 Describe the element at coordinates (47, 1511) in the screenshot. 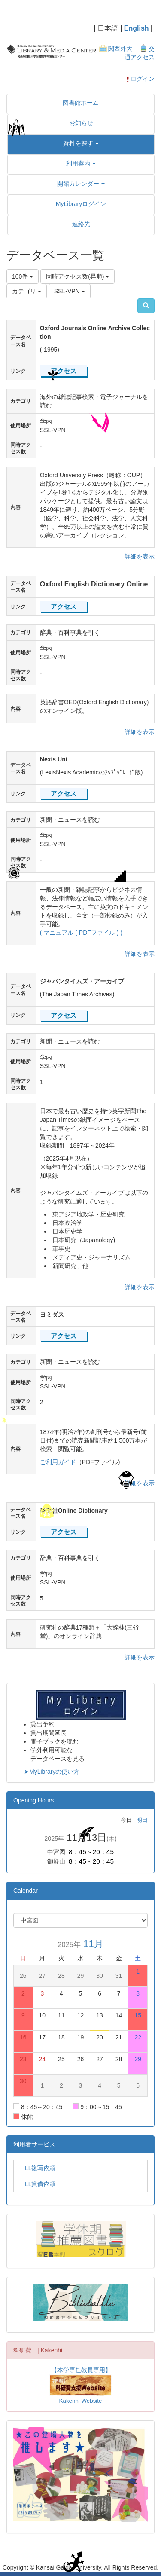

I see `select ogre character or enemy type` at that location.